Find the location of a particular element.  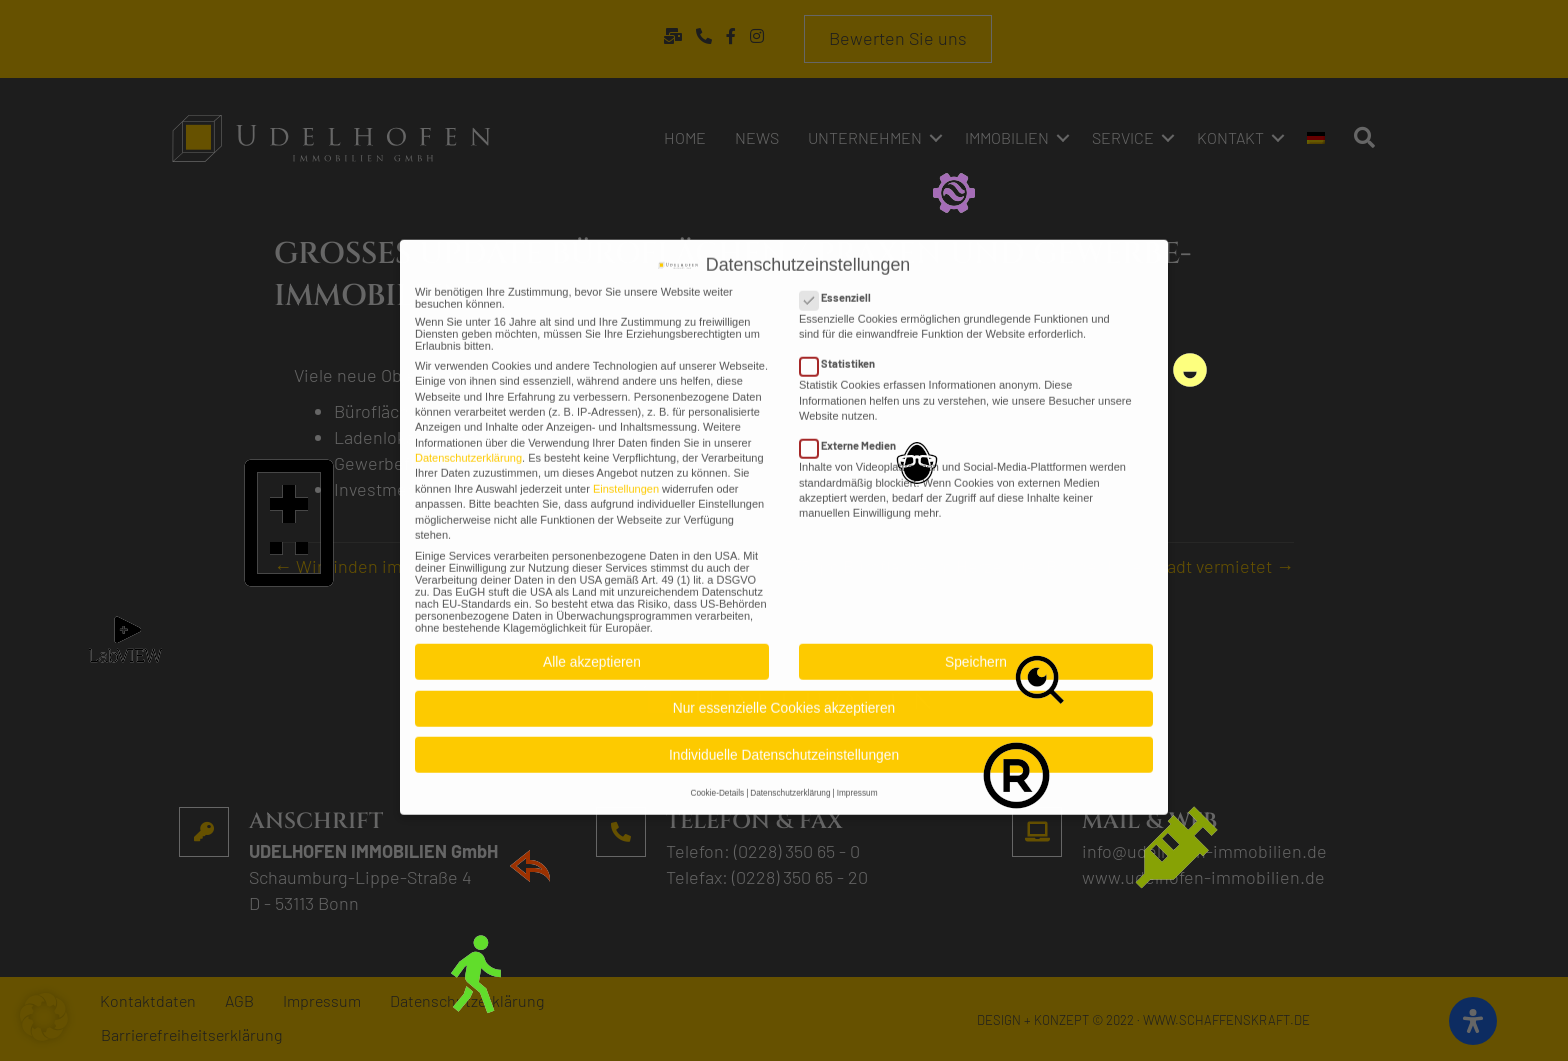

select walking directions is located at coordinates (475, 973).